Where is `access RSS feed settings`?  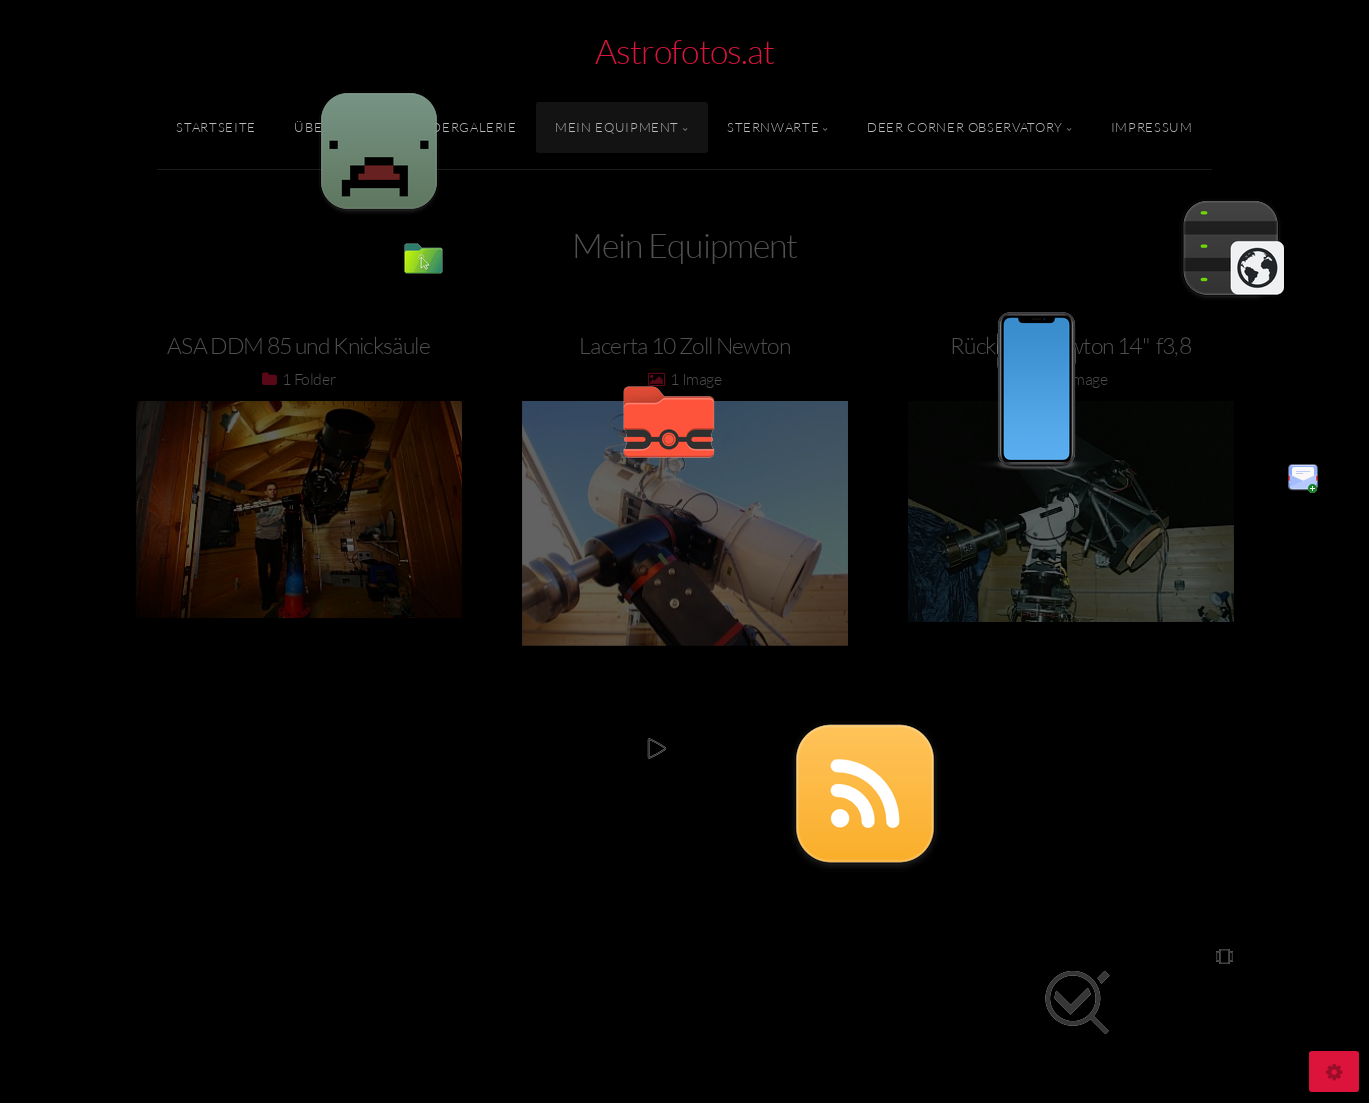
access RSS feed settings is located at coordinates (865, 796).